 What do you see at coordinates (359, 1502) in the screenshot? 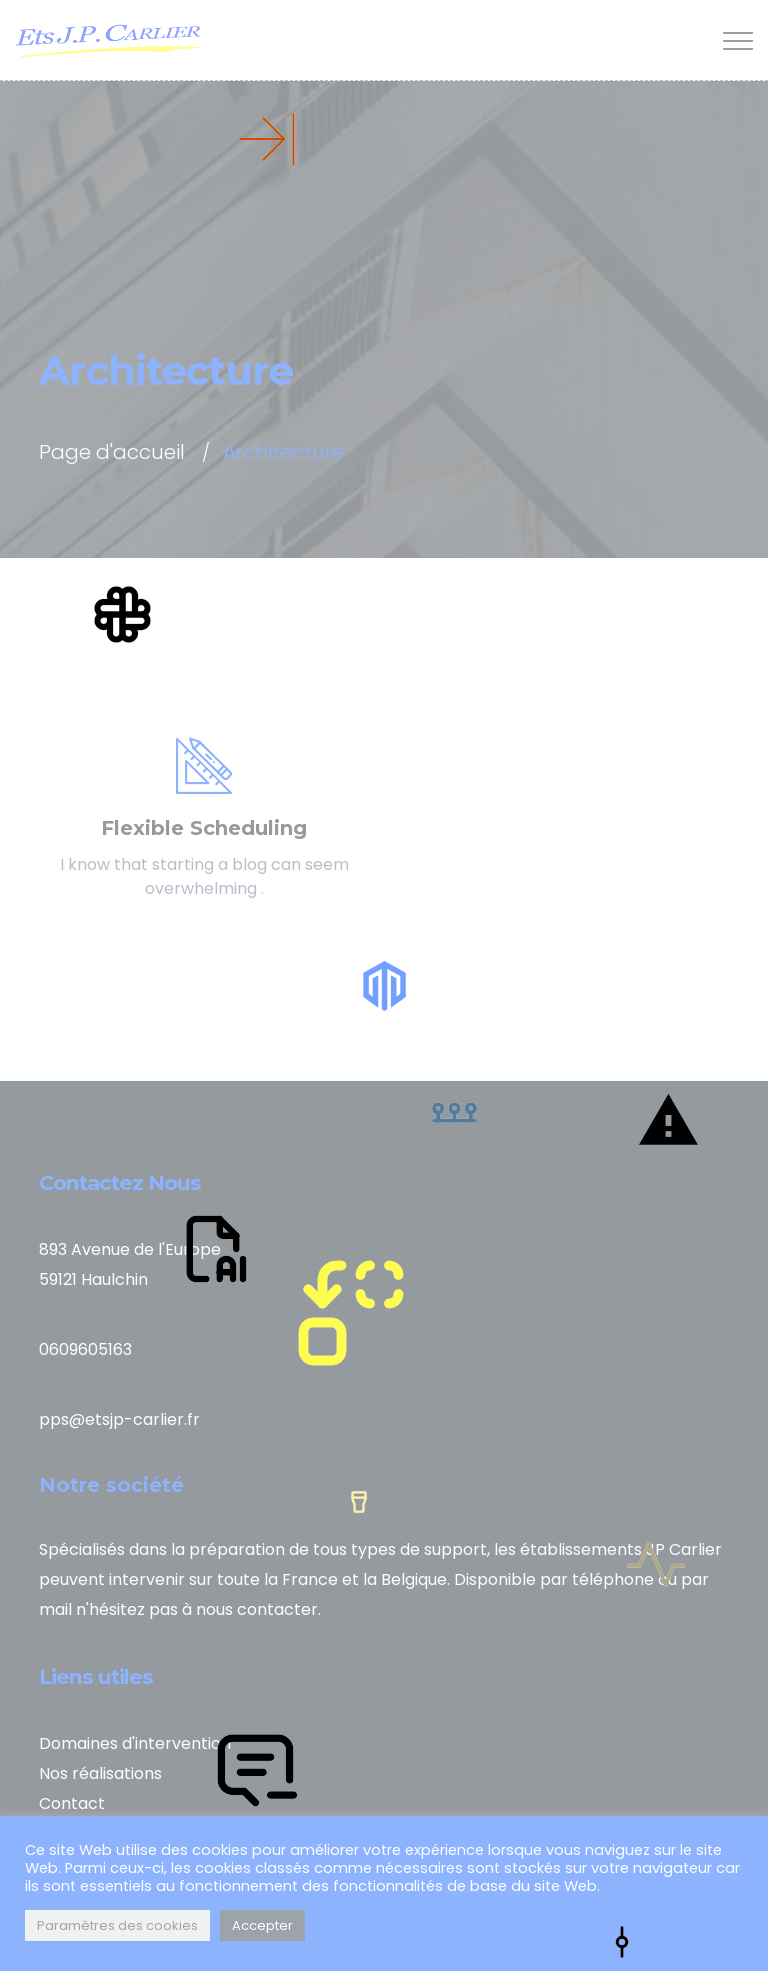
I see `browse nearby bars or pubs` at bounding box center [359, 1502].